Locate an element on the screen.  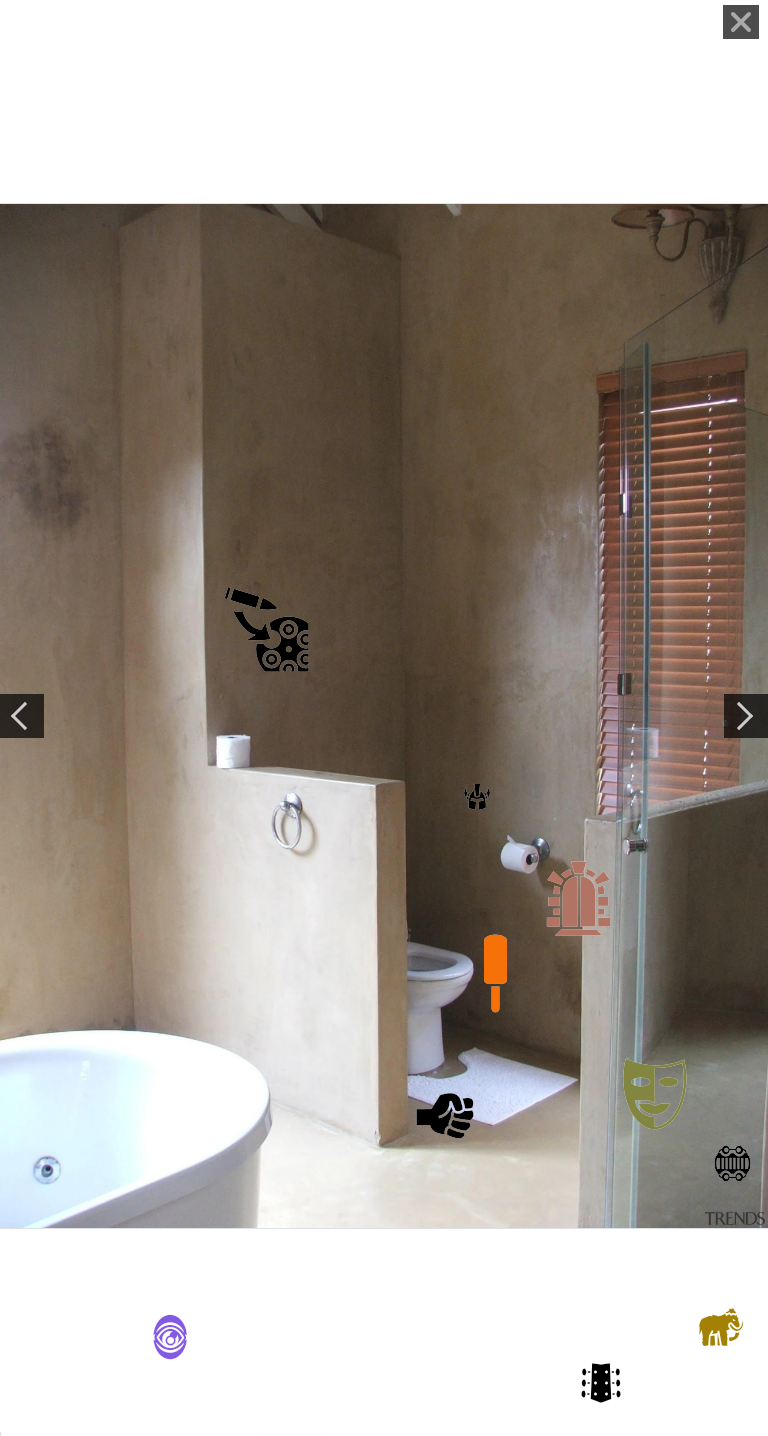
equip heavy armor or helmet is located at coordinates (477, 797).